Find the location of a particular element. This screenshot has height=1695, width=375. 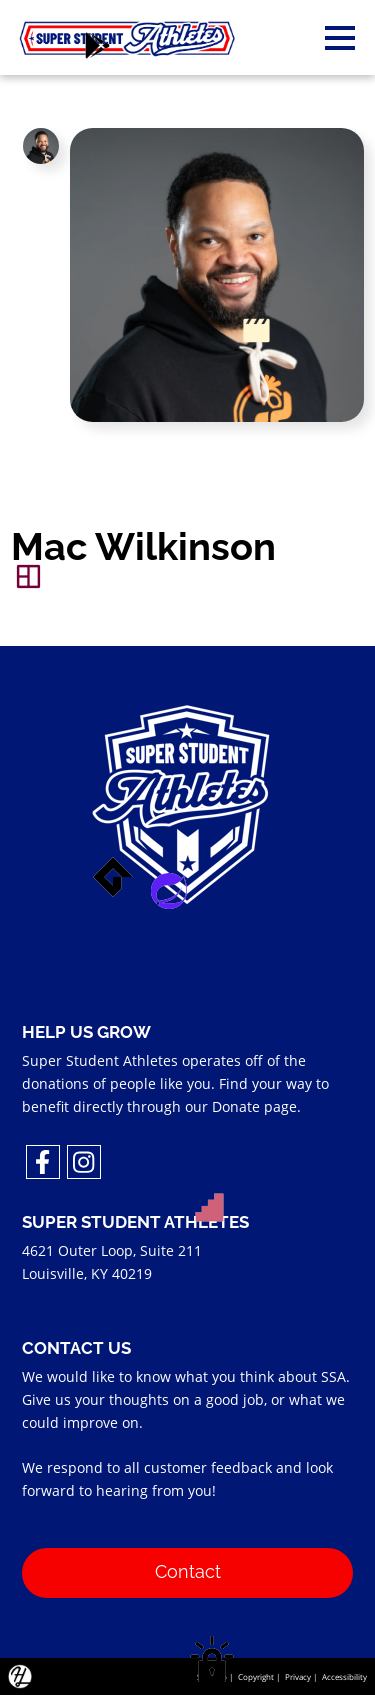

let's encrypt logo - indicates SSL/TLS certificate provider is located at coordinates (212, 1659).